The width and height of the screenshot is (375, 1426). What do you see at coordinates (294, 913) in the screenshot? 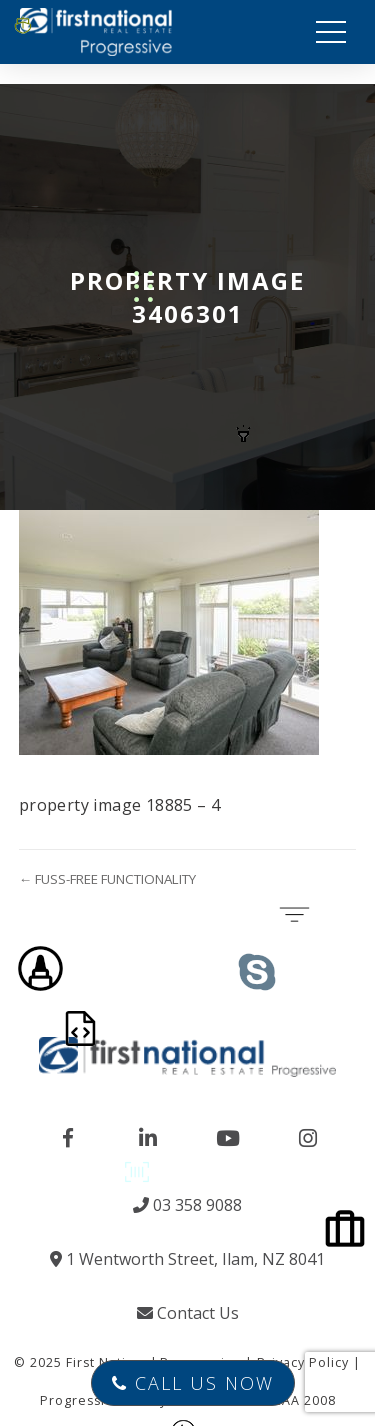
I see `filter or sort content` at bounding box center [294, 913].